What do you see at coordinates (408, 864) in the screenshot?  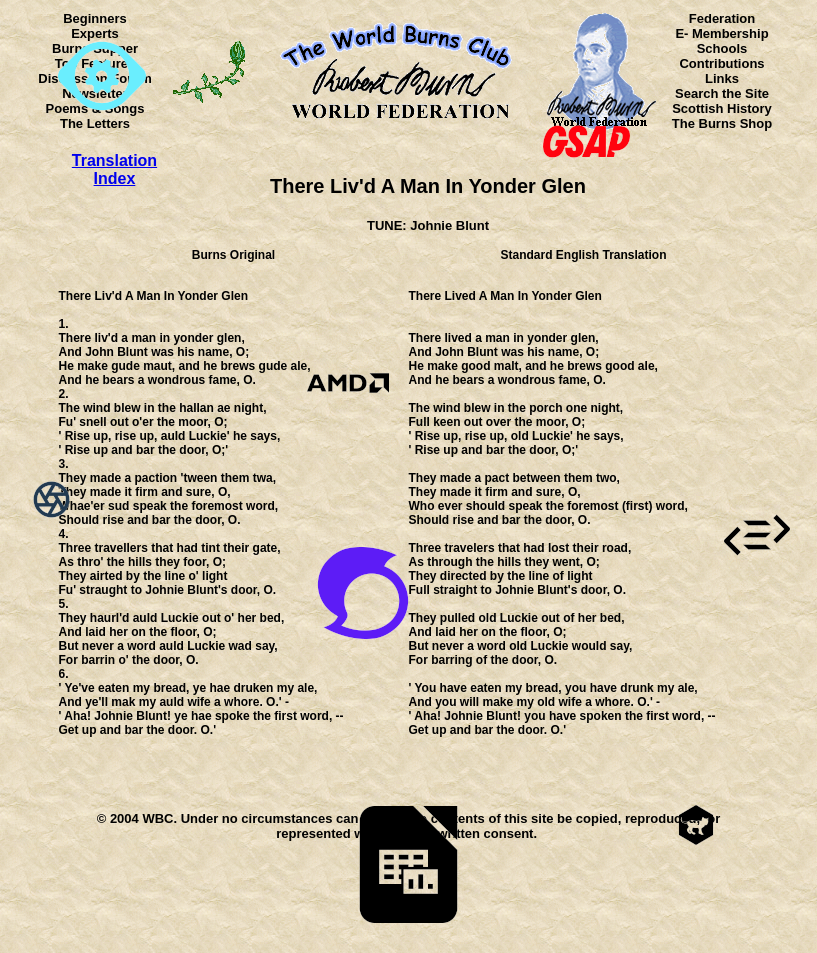 I see `open LibreOffice Calc spreadsheet application` at bounding box center [408, 864].